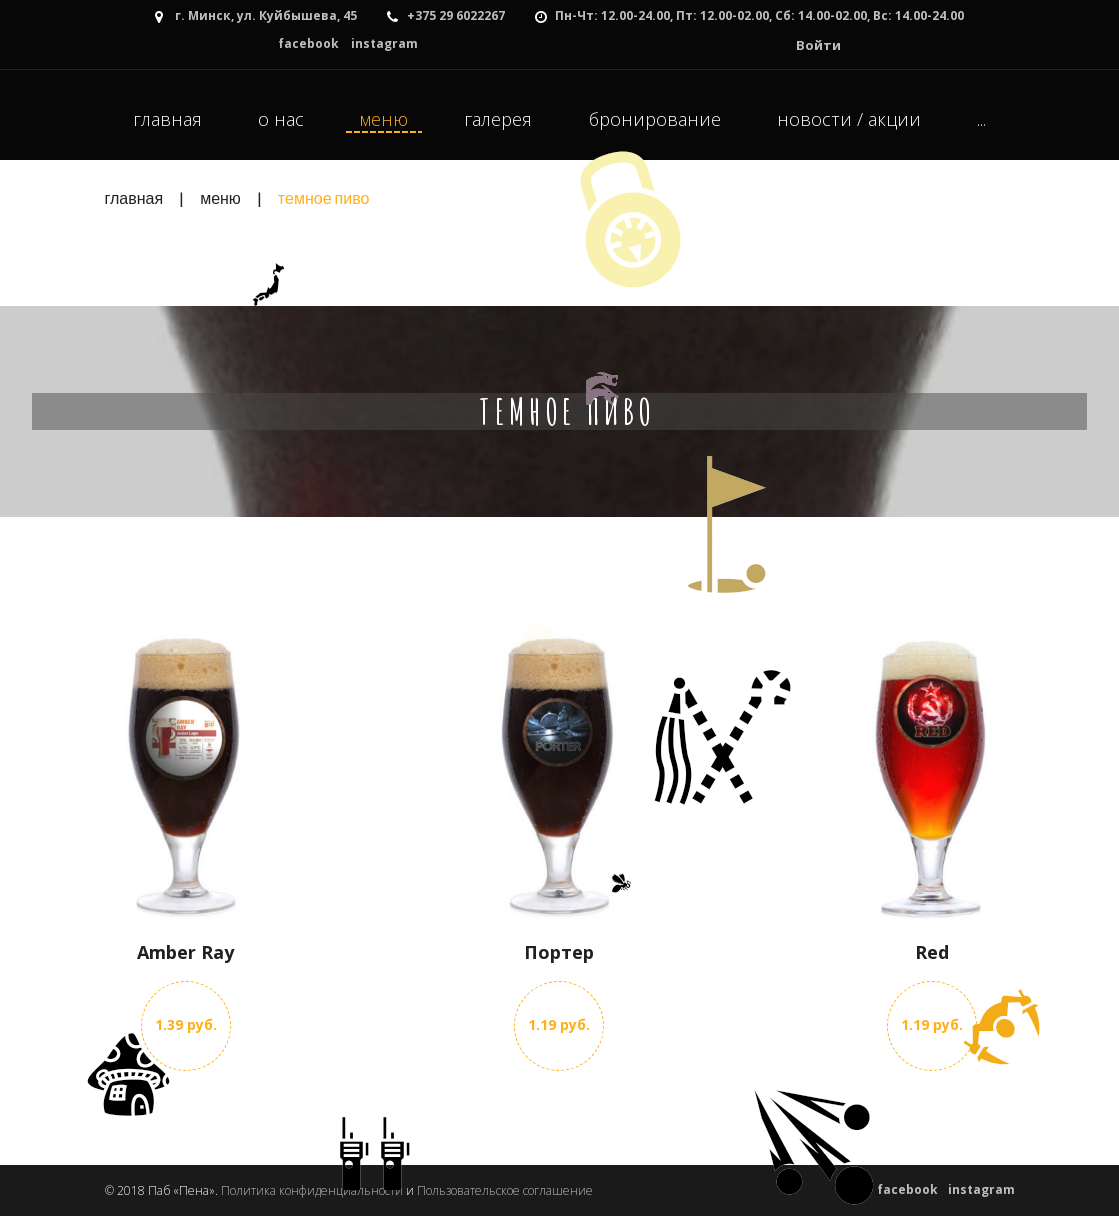 This screenshot has width=1119, height=1216. I want to click on access golf or mini-golf game, so click(726, 524).